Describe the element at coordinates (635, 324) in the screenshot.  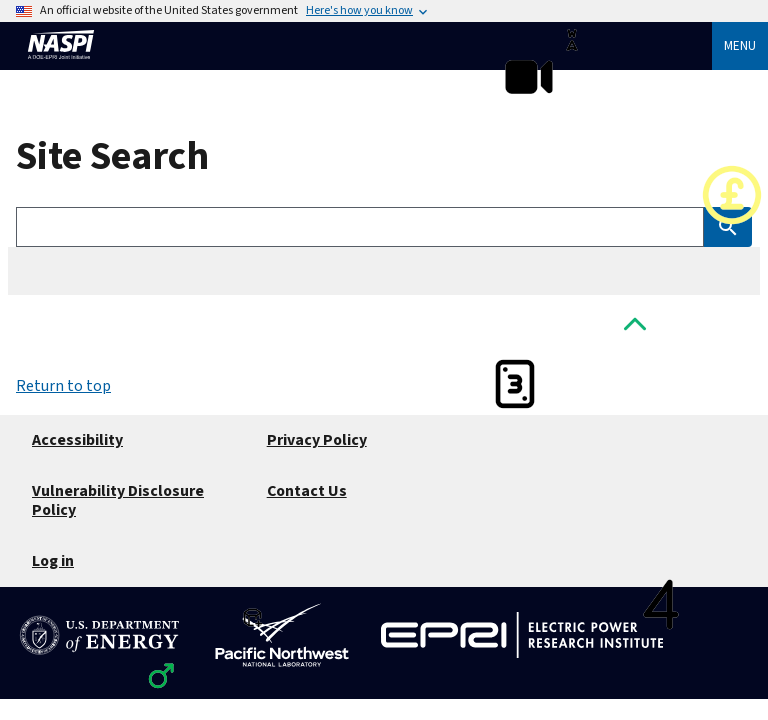
I see `collapse an expanded section` at that location.